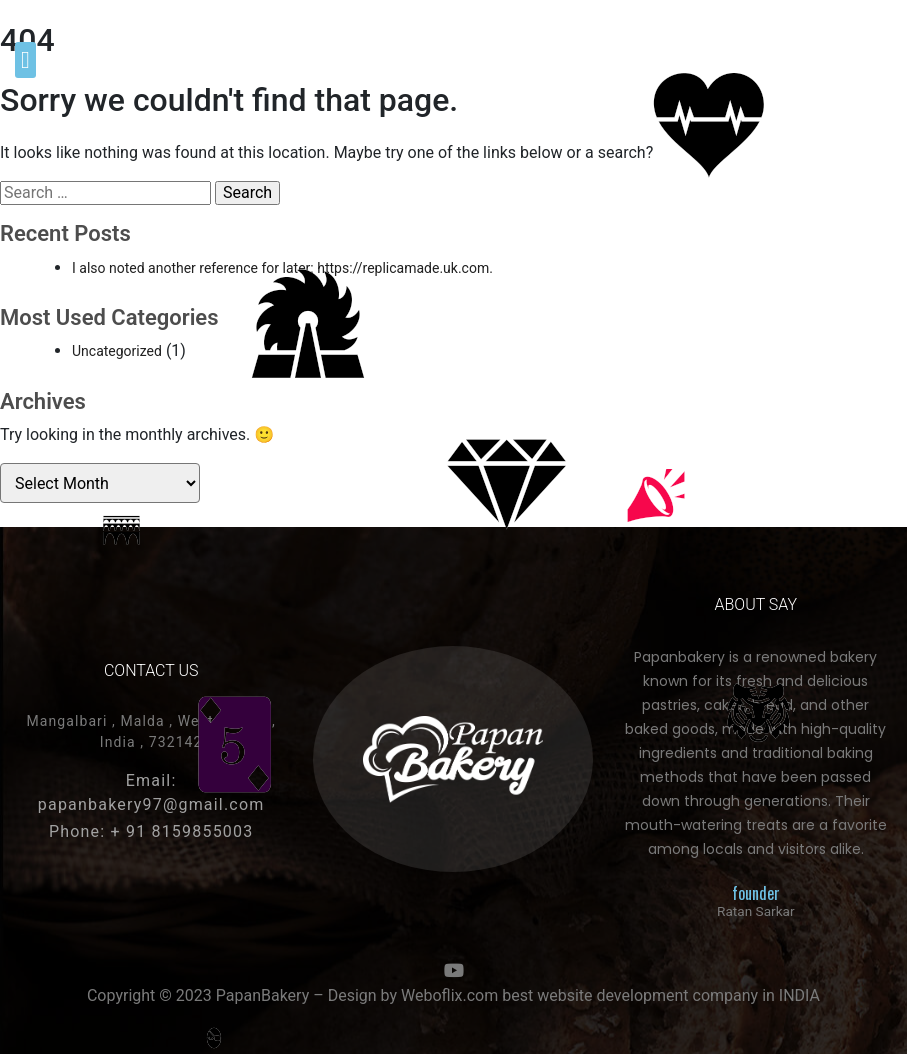  Describe the element at coordinates (121, 526) in the screenshot. I see `view aqueduct or water infrastructure` at that location.